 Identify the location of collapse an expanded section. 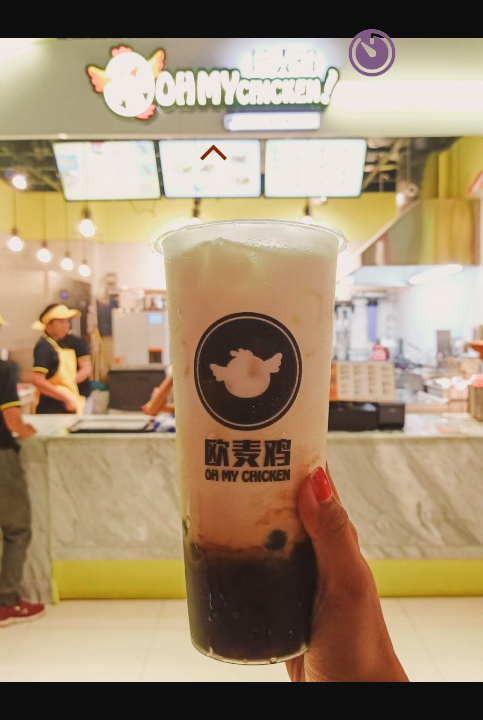
(213, 152).